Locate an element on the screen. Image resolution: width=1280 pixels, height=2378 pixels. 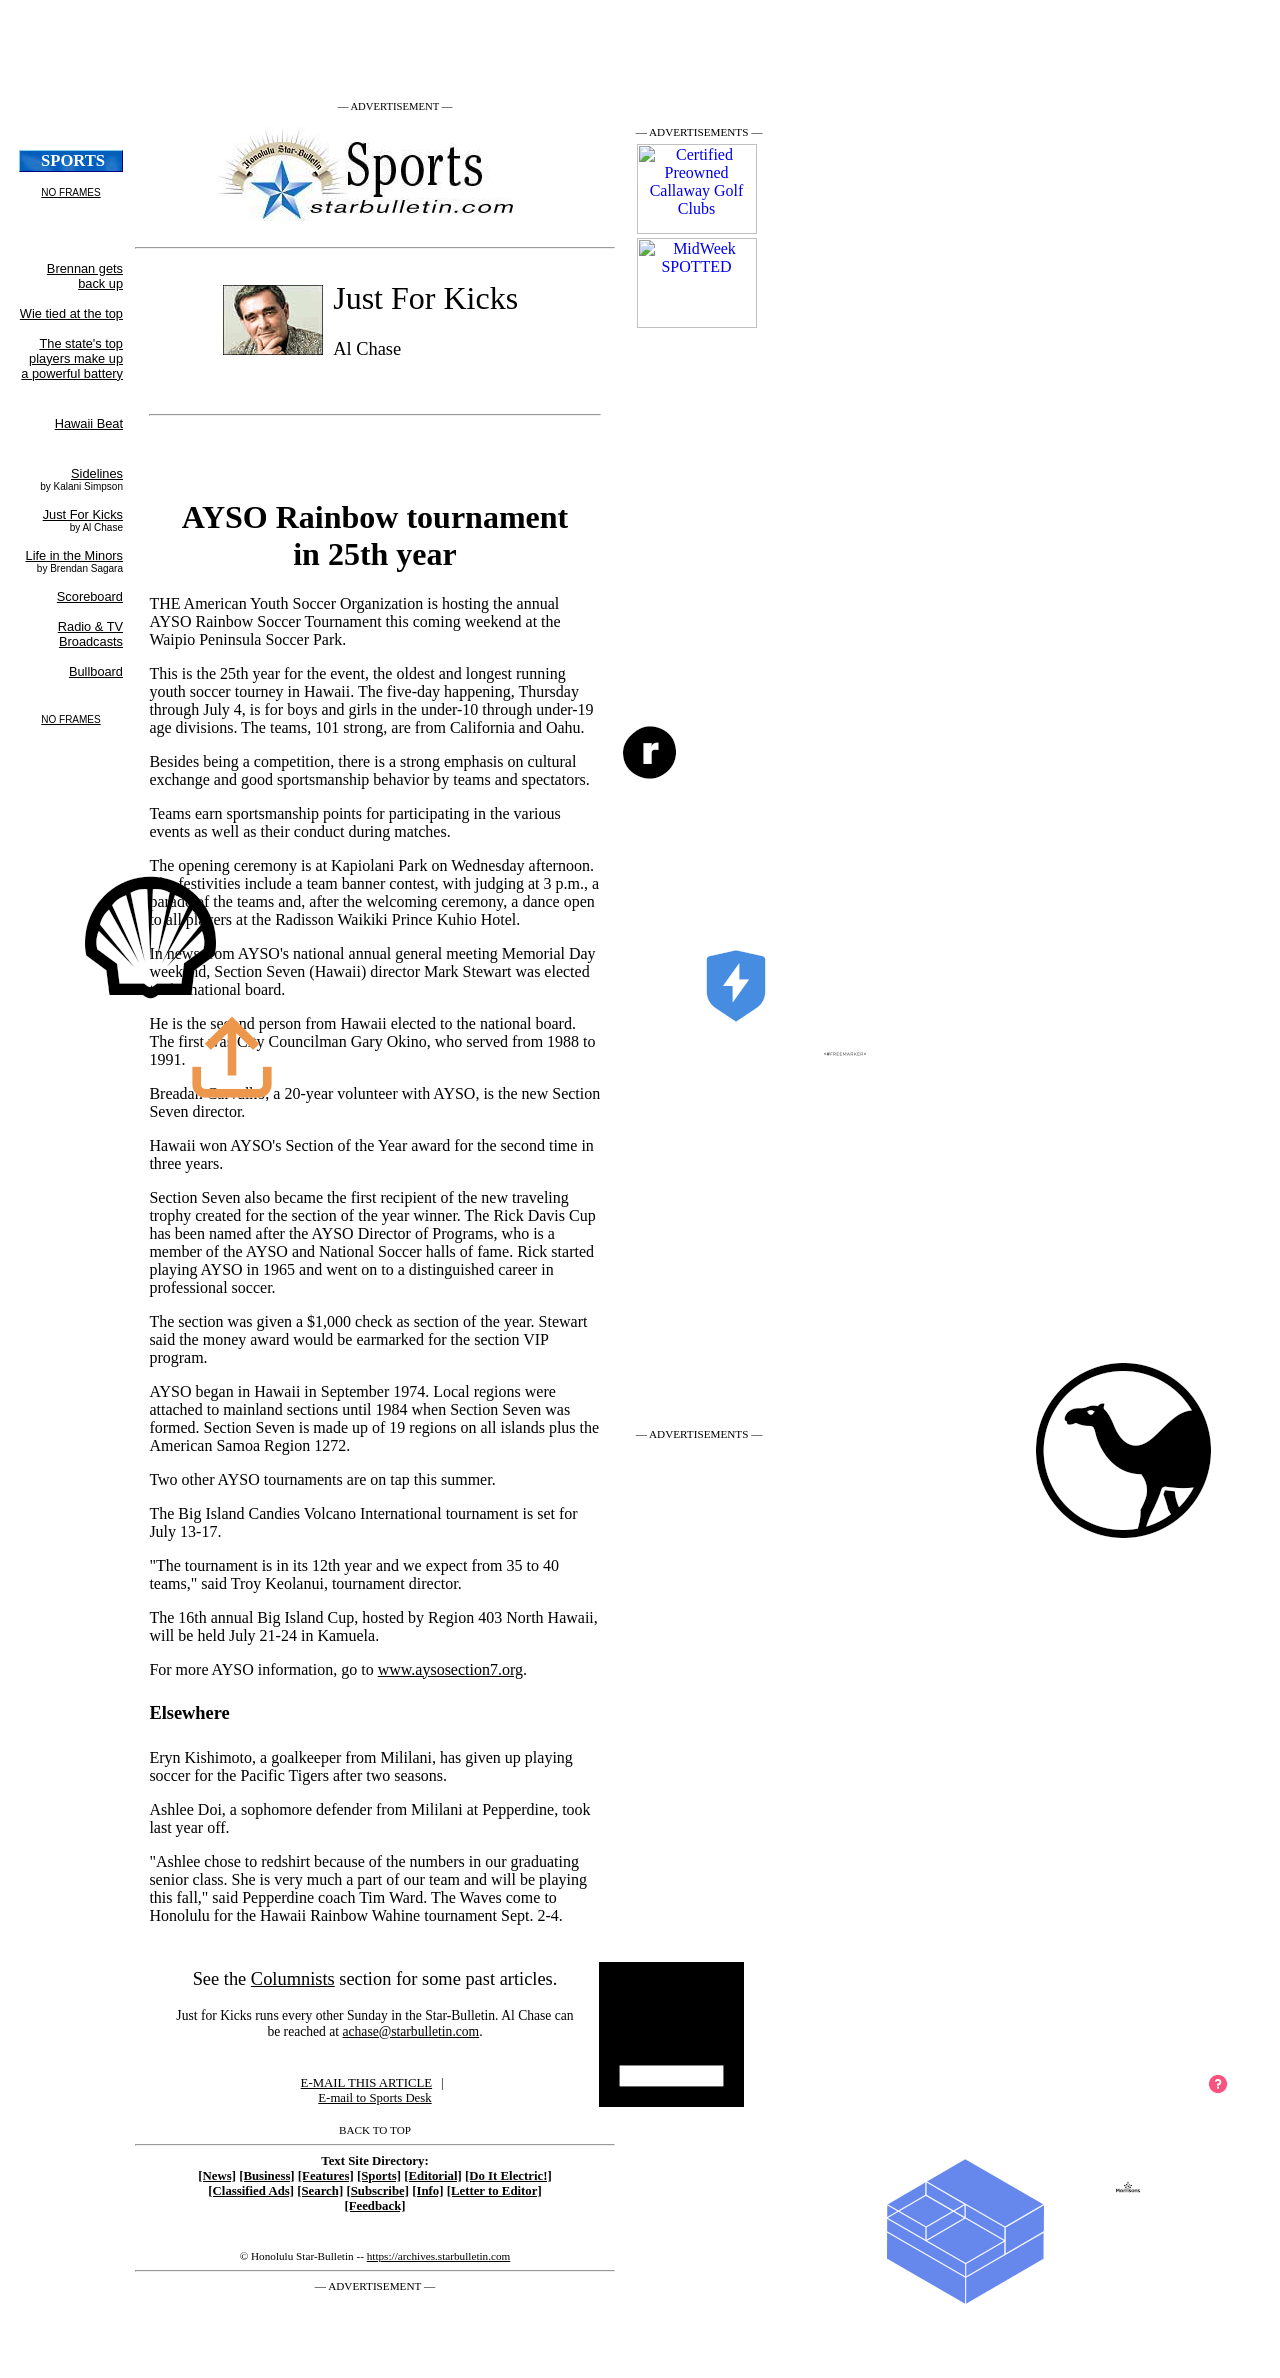
Linux Containers (LXC) logo is located at coordinates (965, 2231).